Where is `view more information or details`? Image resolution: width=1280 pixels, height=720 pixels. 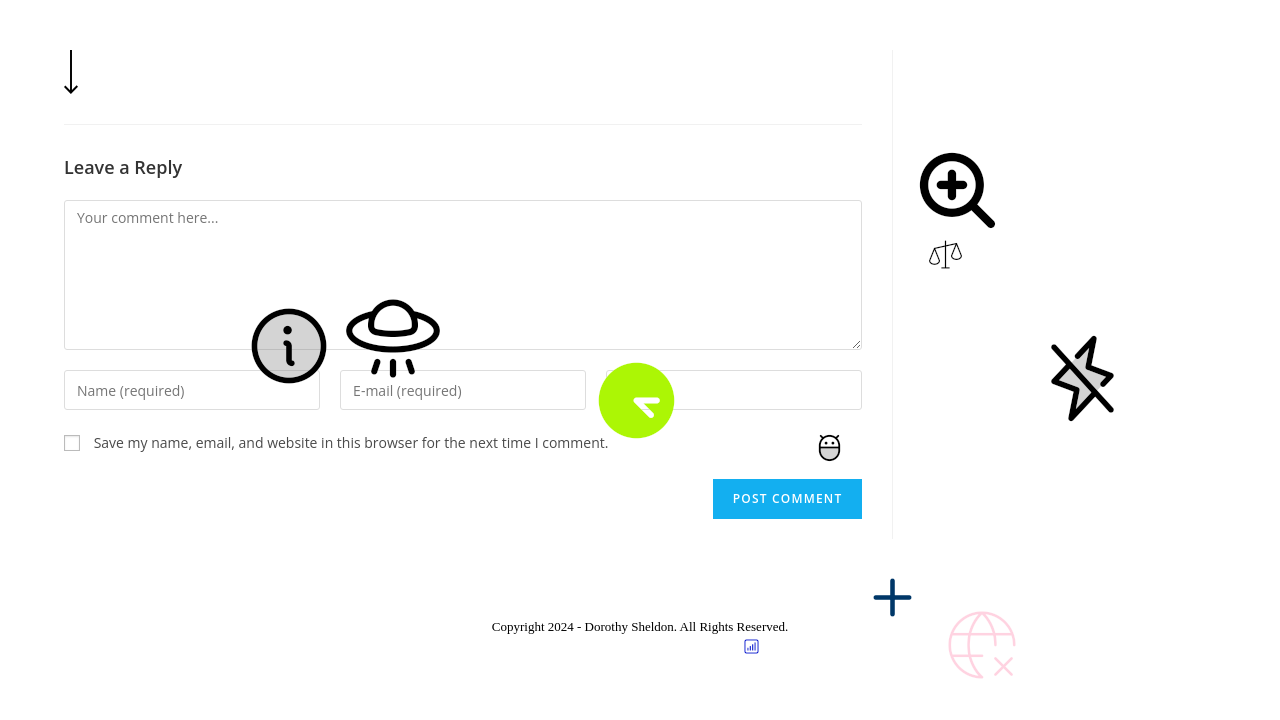 view more information or details is located at coordinates (289, 346).